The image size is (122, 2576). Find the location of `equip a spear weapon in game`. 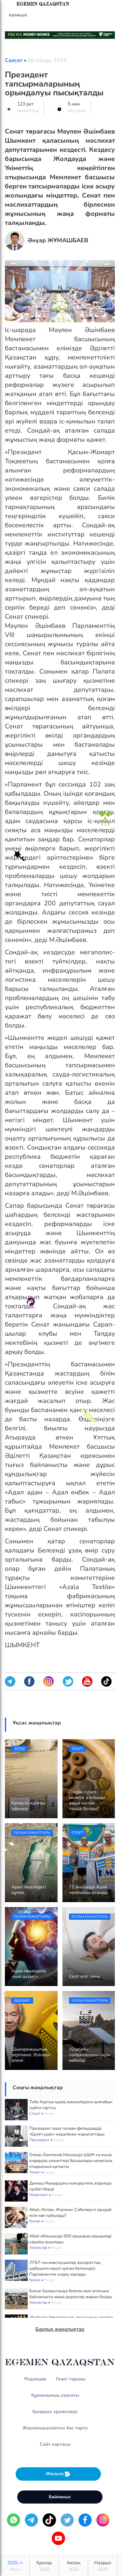

equip a spear weapon in game is located at coordinates (88, 1415).